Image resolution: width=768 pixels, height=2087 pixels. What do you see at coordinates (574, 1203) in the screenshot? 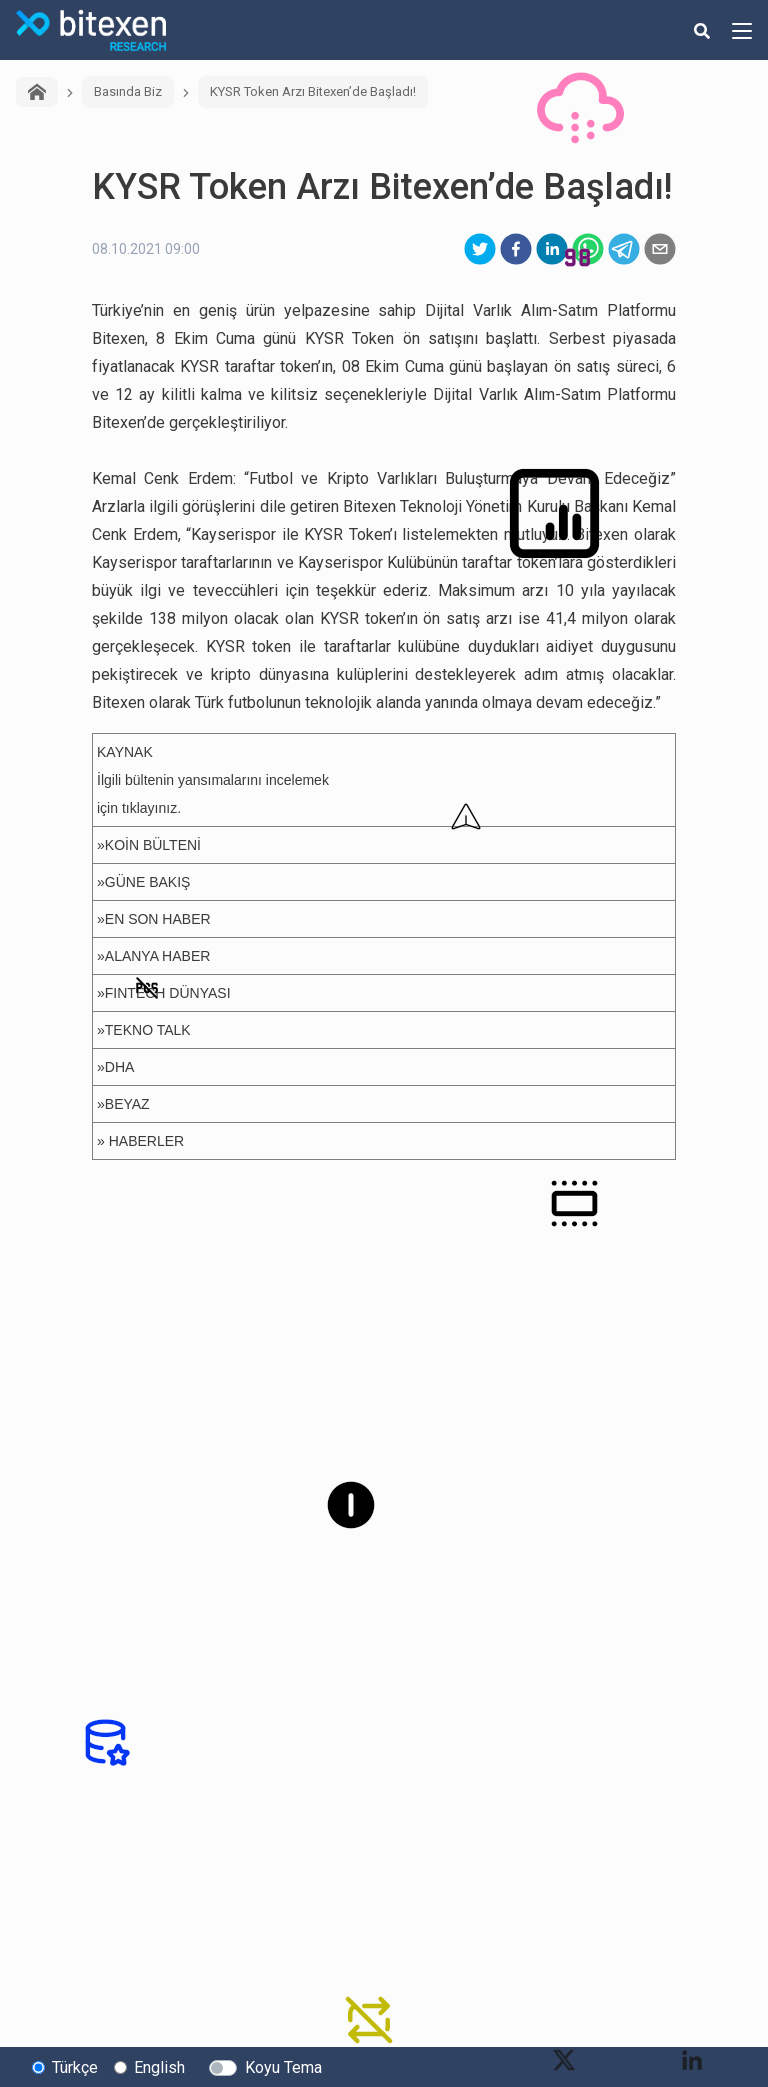
I see `insert a content section or block` at bounding box center [574, 1203].